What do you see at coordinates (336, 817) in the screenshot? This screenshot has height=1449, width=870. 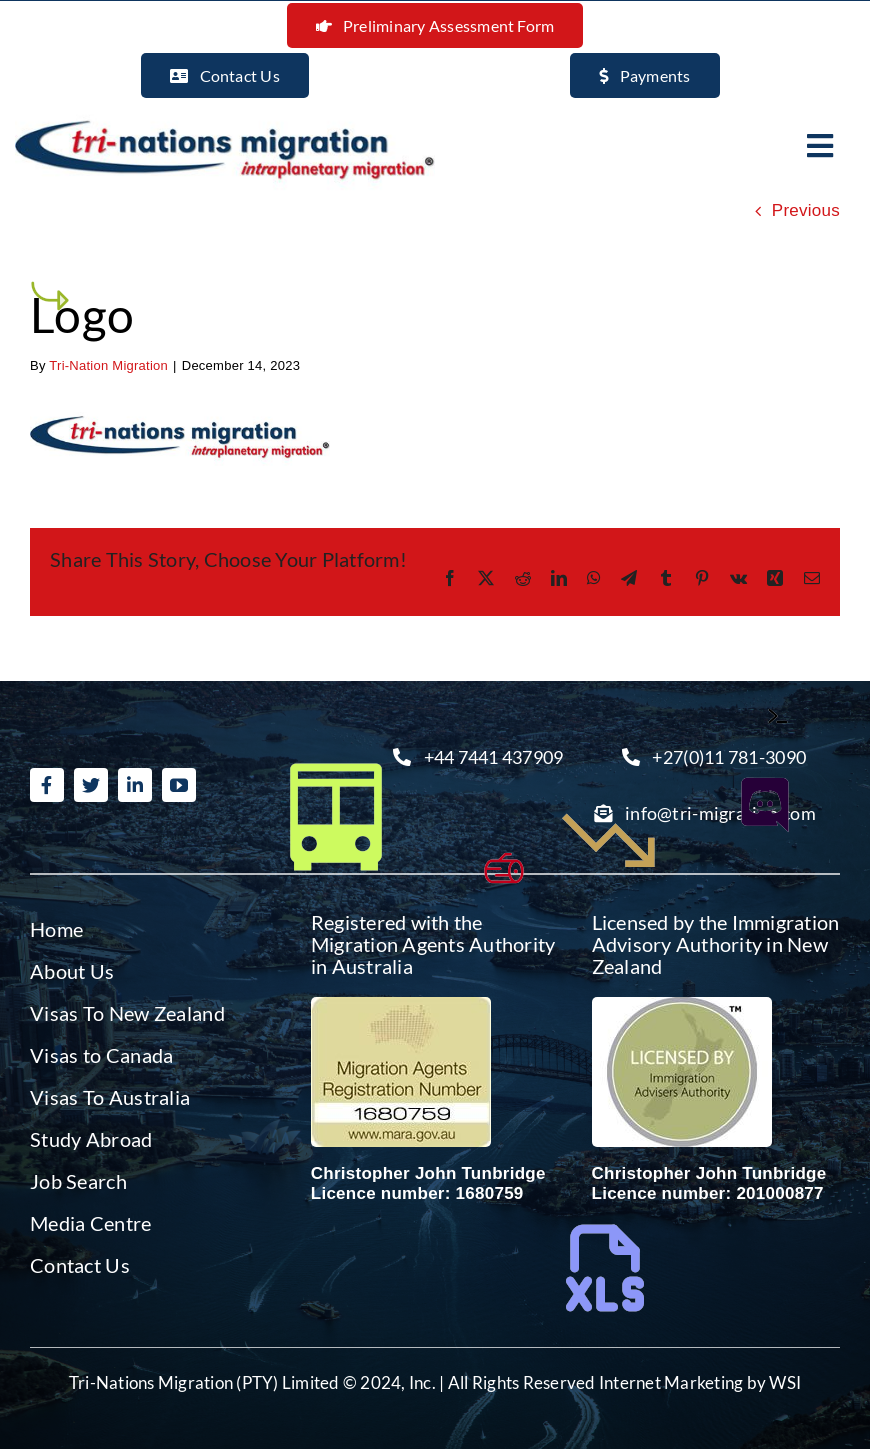 I see `view public transit options` at bounding box center [336, 817].